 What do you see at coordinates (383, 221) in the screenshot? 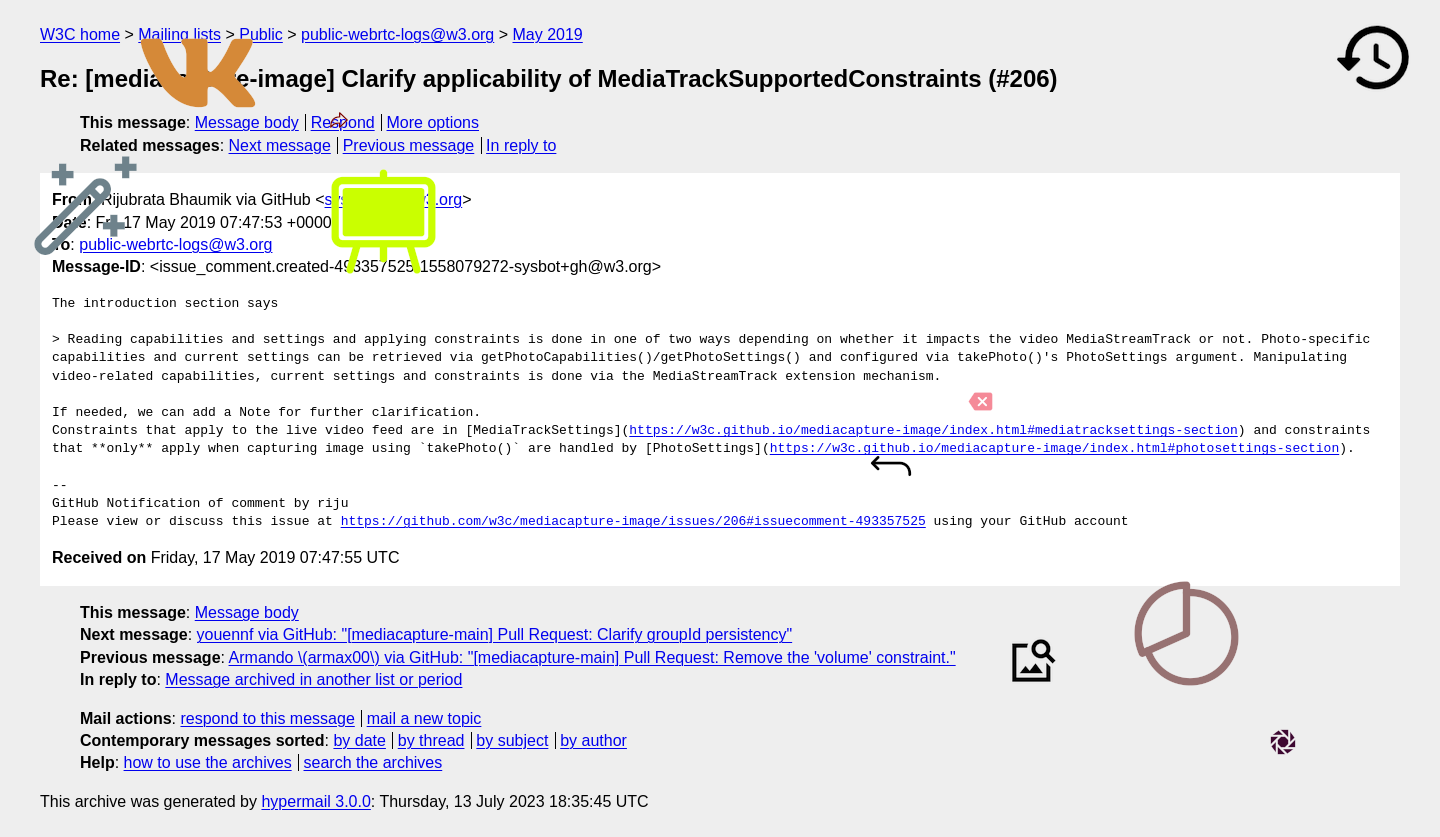
I see `open presentation mode` at bounding box center [383, 221].